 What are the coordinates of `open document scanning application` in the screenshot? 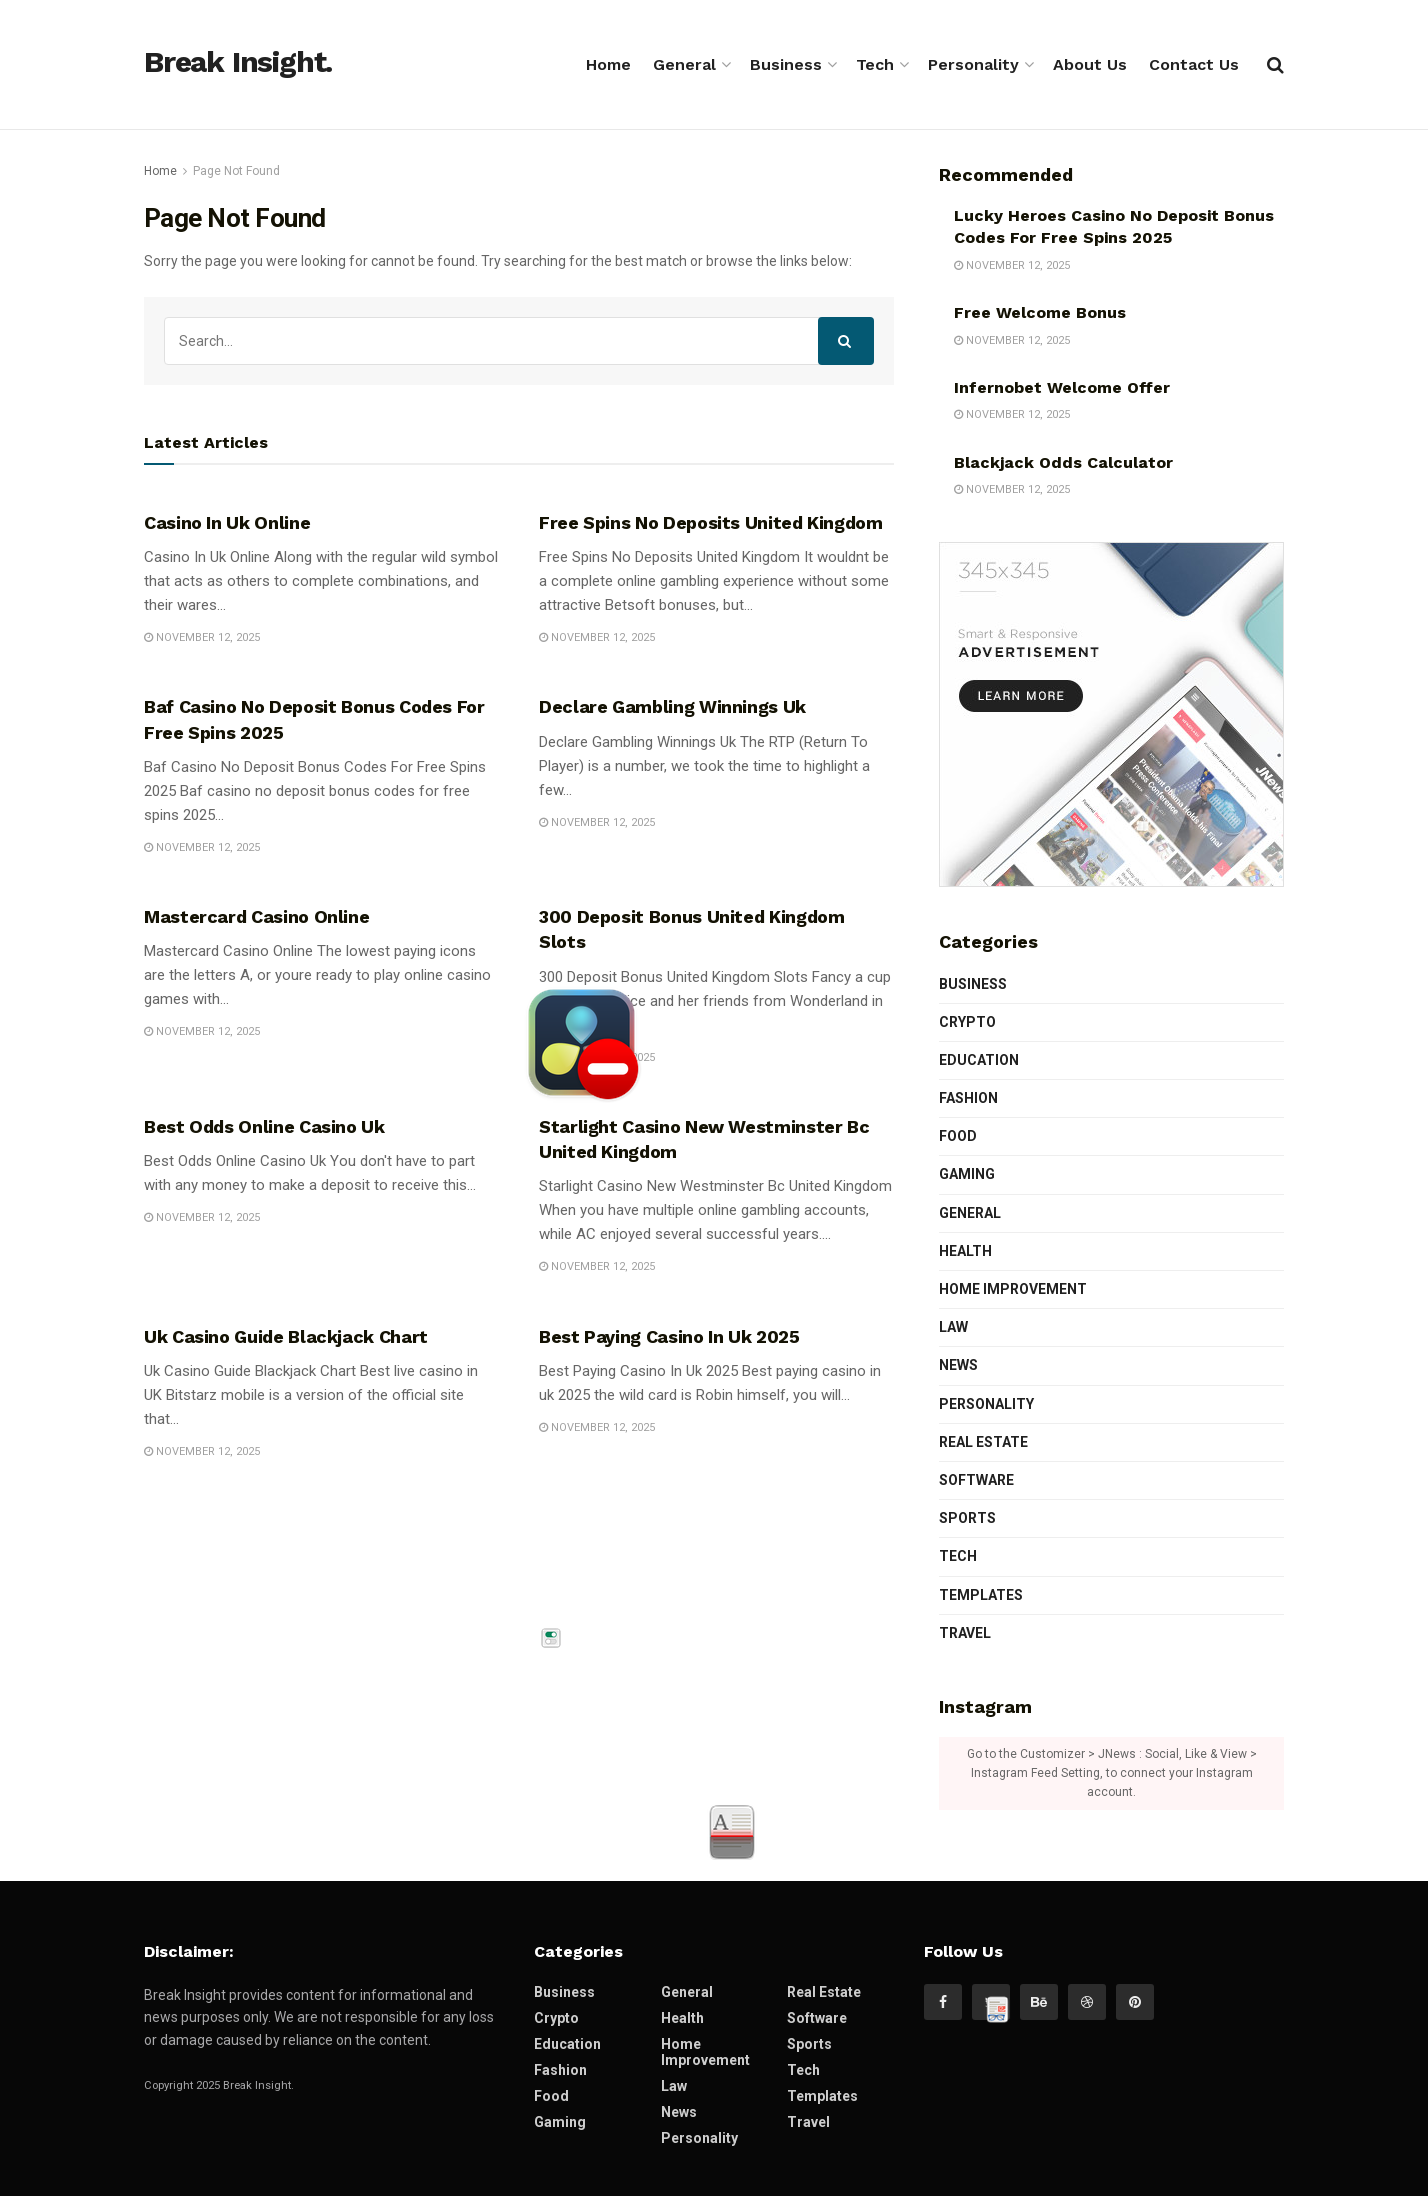 It's located at (732, 1832).